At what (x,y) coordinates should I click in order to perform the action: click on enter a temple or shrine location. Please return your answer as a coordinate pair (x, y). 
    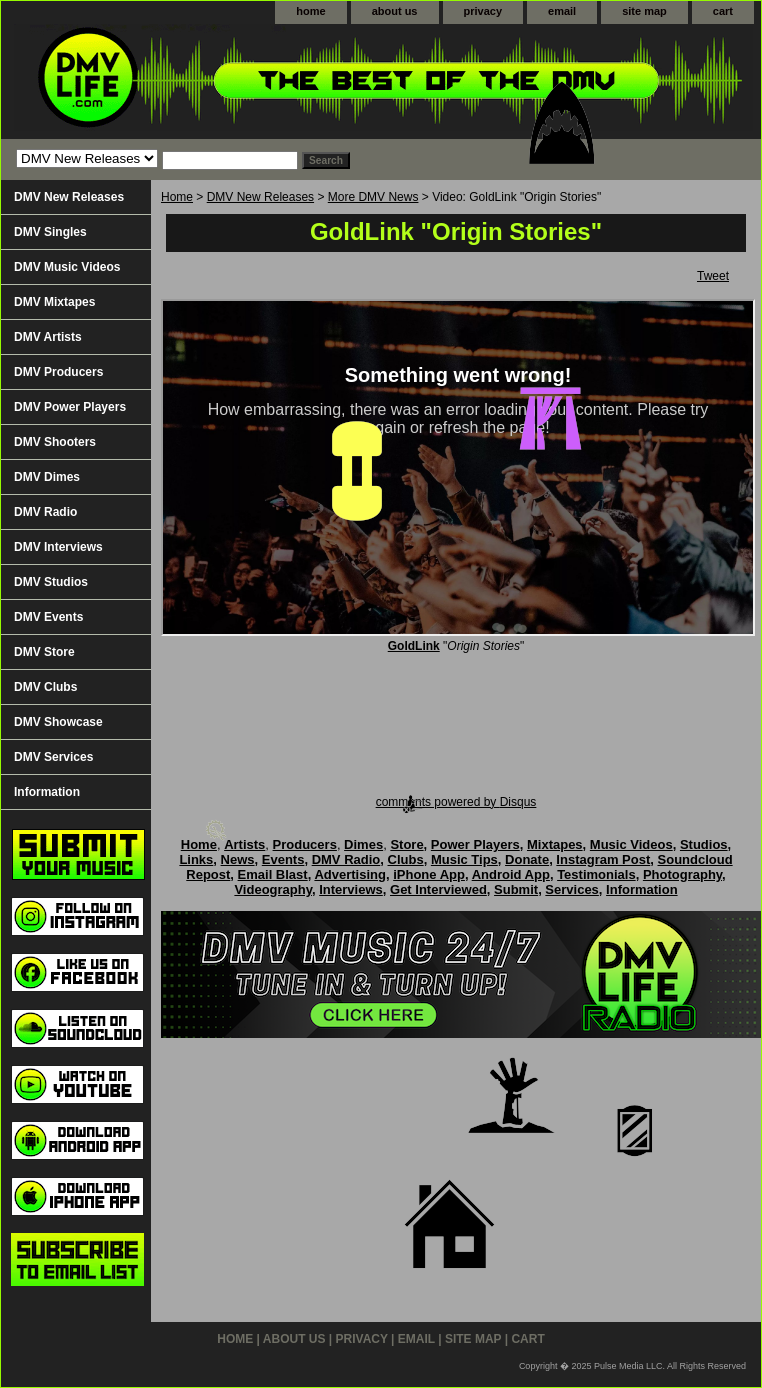
    Looking at the image, I should click on (550, 418).